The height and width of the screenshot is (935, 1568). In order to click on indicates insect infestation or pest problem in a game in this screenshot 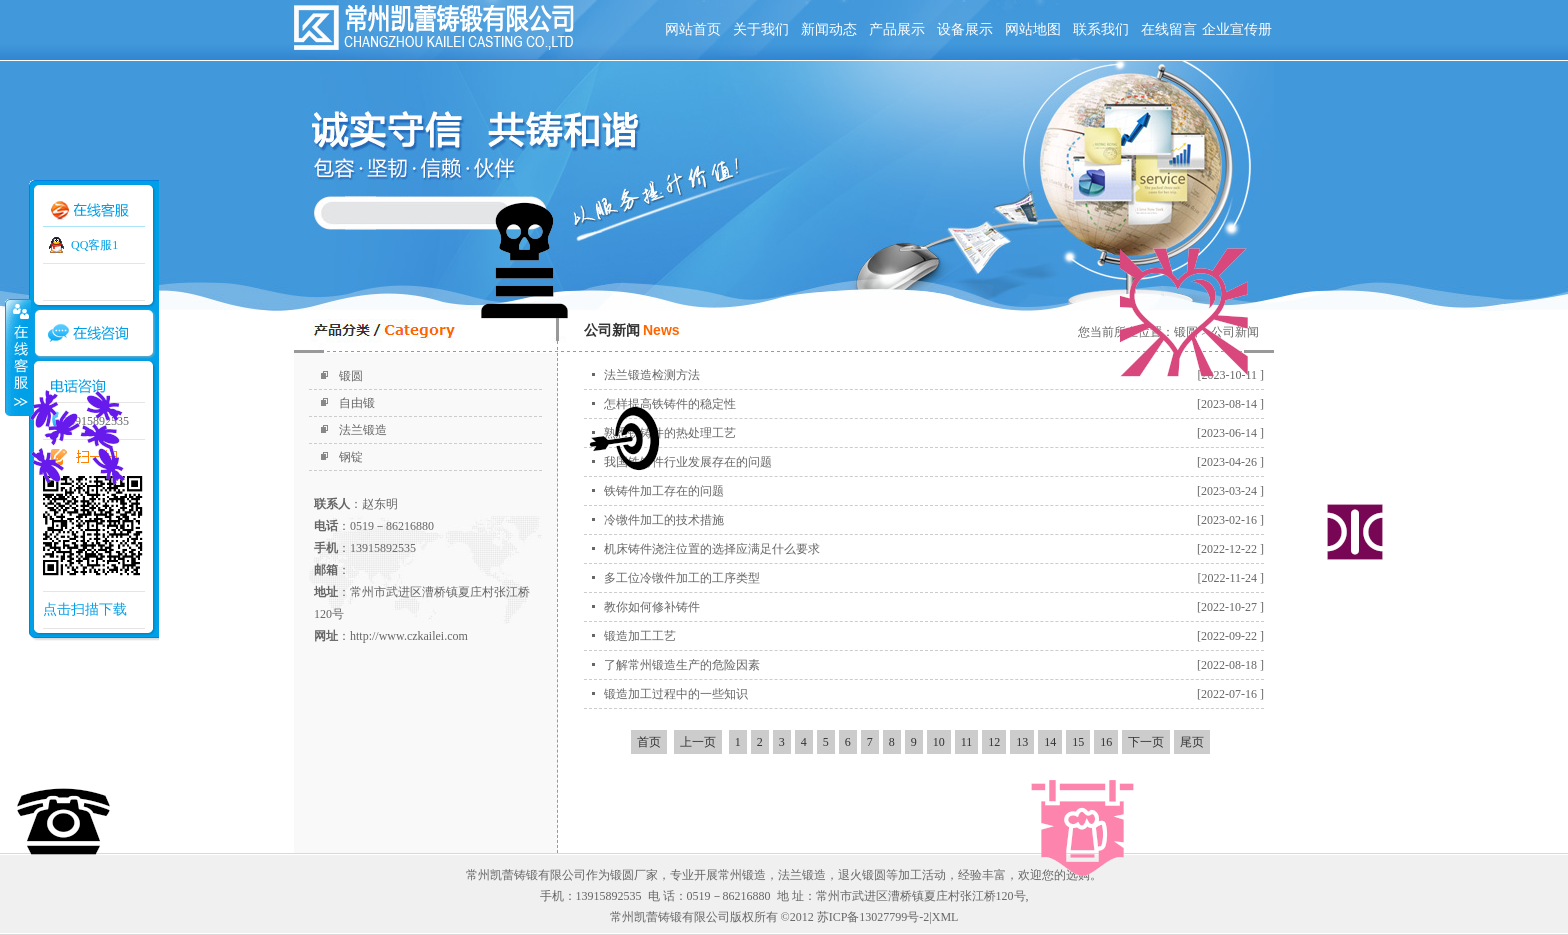, I will do `click(77, 437)`.